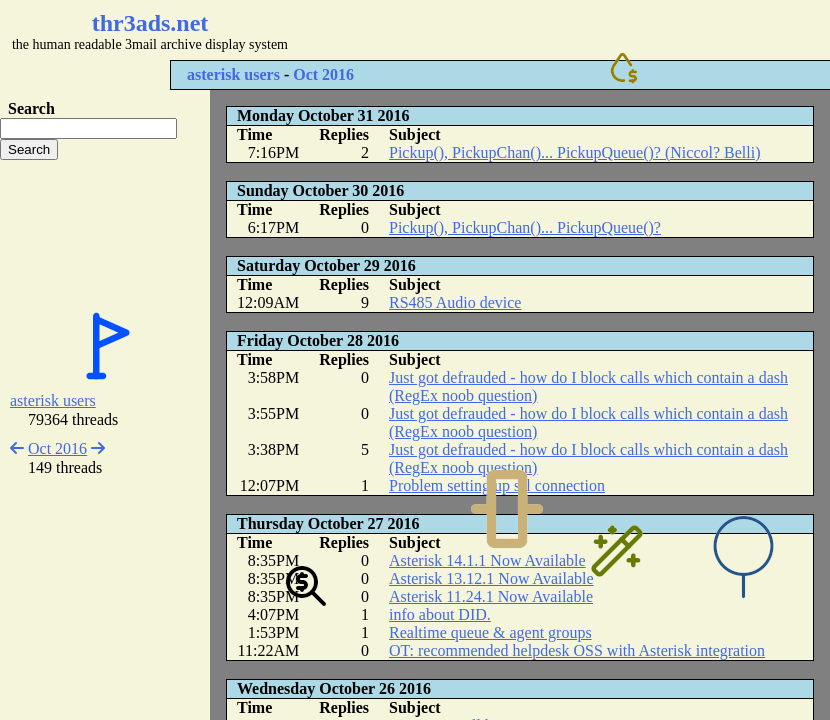  What do you see at coordinates (622, 67) in the screenshot?
I see `view water bill or usage costs` at bounding box center [622, 67].